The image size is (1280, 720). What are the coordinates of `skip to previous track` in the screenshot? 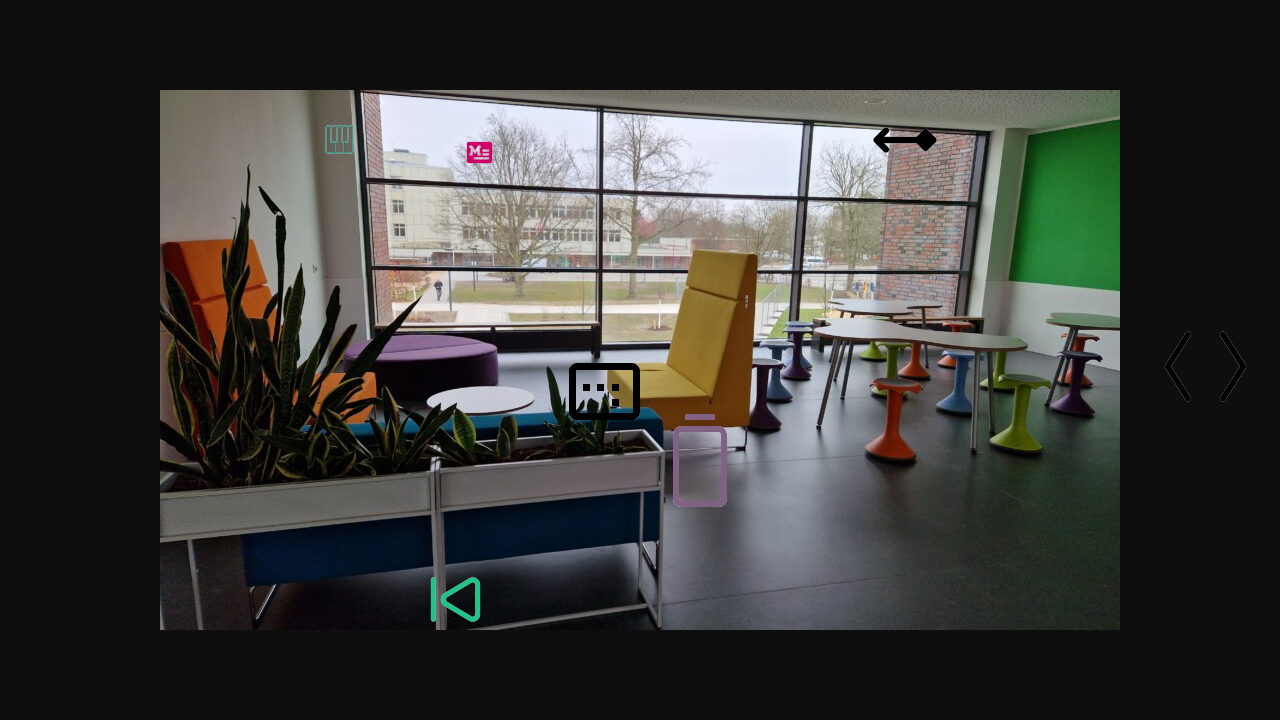 It's located at (455, 599).